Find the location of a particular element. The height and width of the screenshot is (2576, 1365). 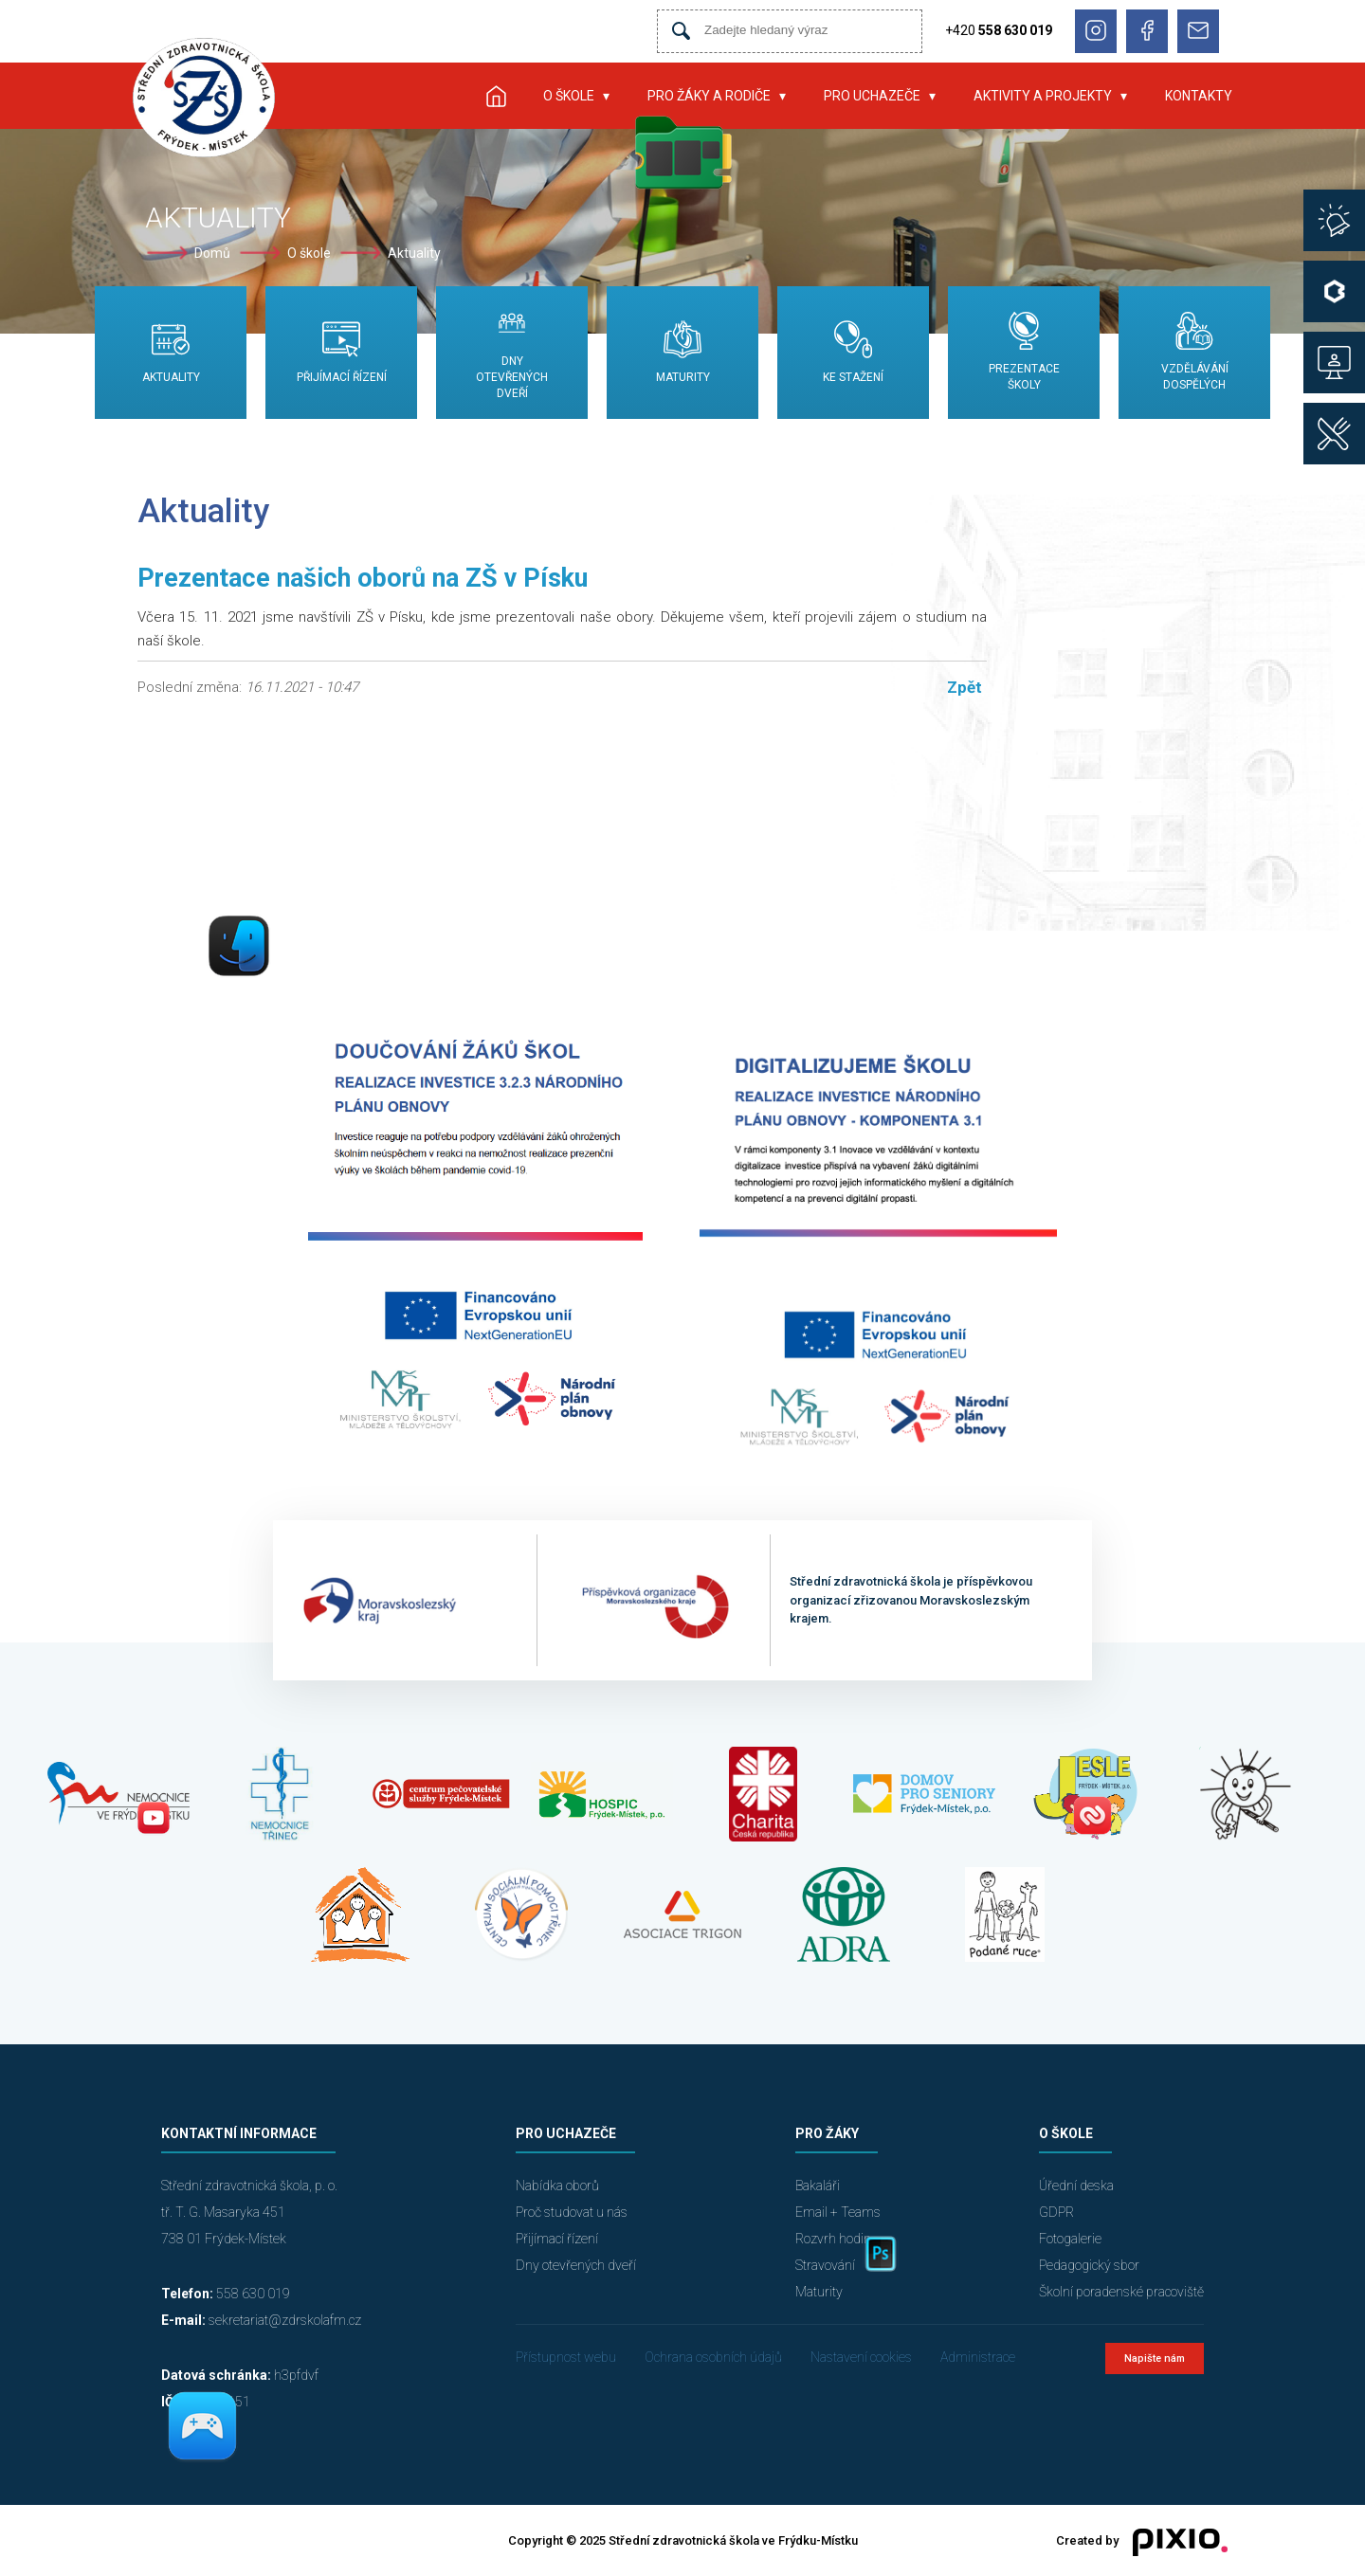

adobe photoshop file type indicator is located at coordinates (881, 2254).